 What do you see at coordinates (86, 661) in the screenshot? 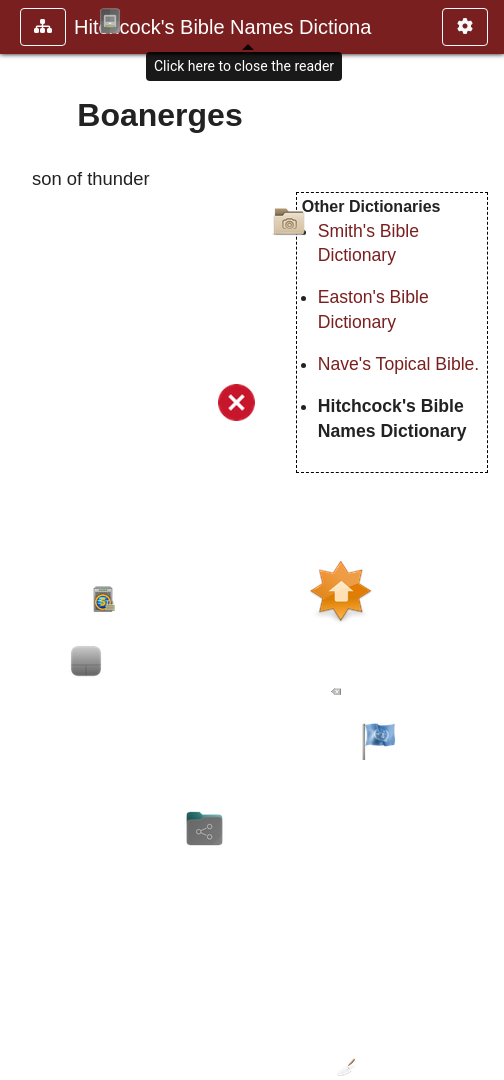
I see `touchpad or trackpad input device settings` at bounding box center [86, 661].